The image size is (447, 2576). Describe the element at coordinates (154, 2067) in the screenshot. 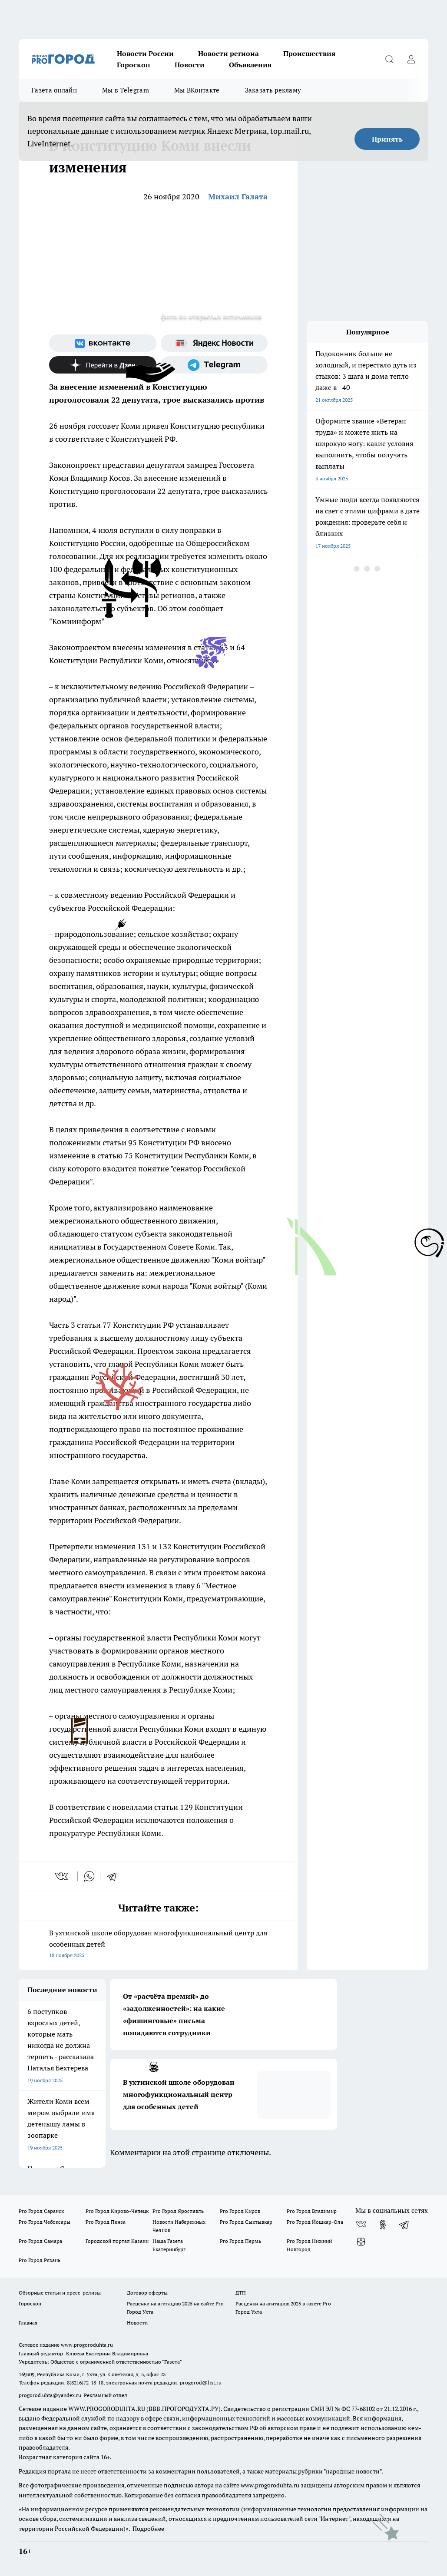

I see `select vampire character class` at that location.